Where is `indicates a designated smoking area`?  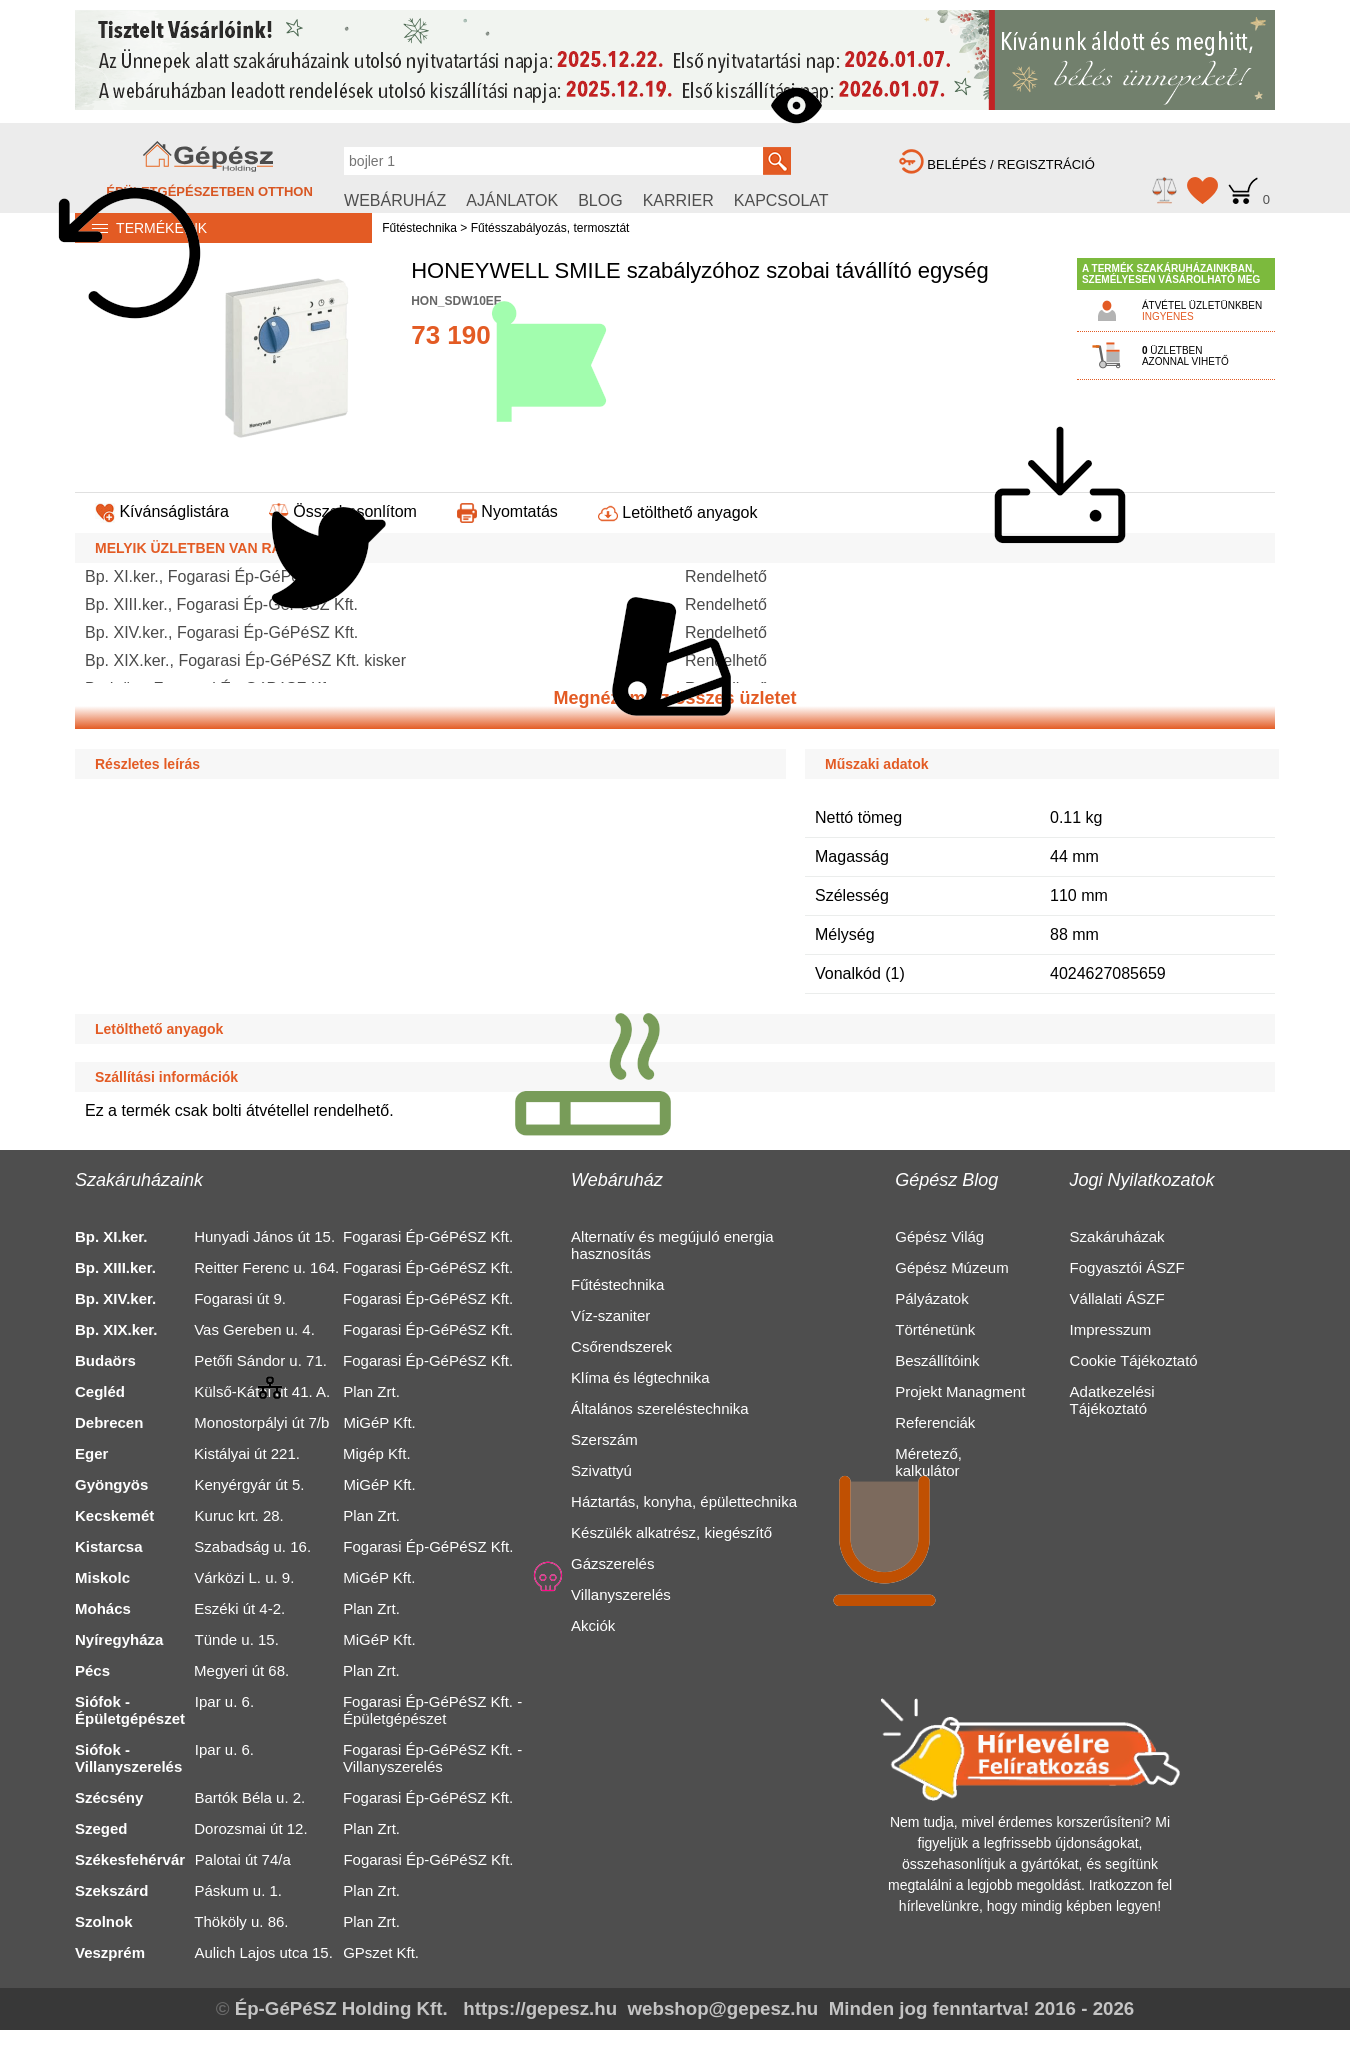
indicates a designated smoking area is located at coordinates (593, 1091).